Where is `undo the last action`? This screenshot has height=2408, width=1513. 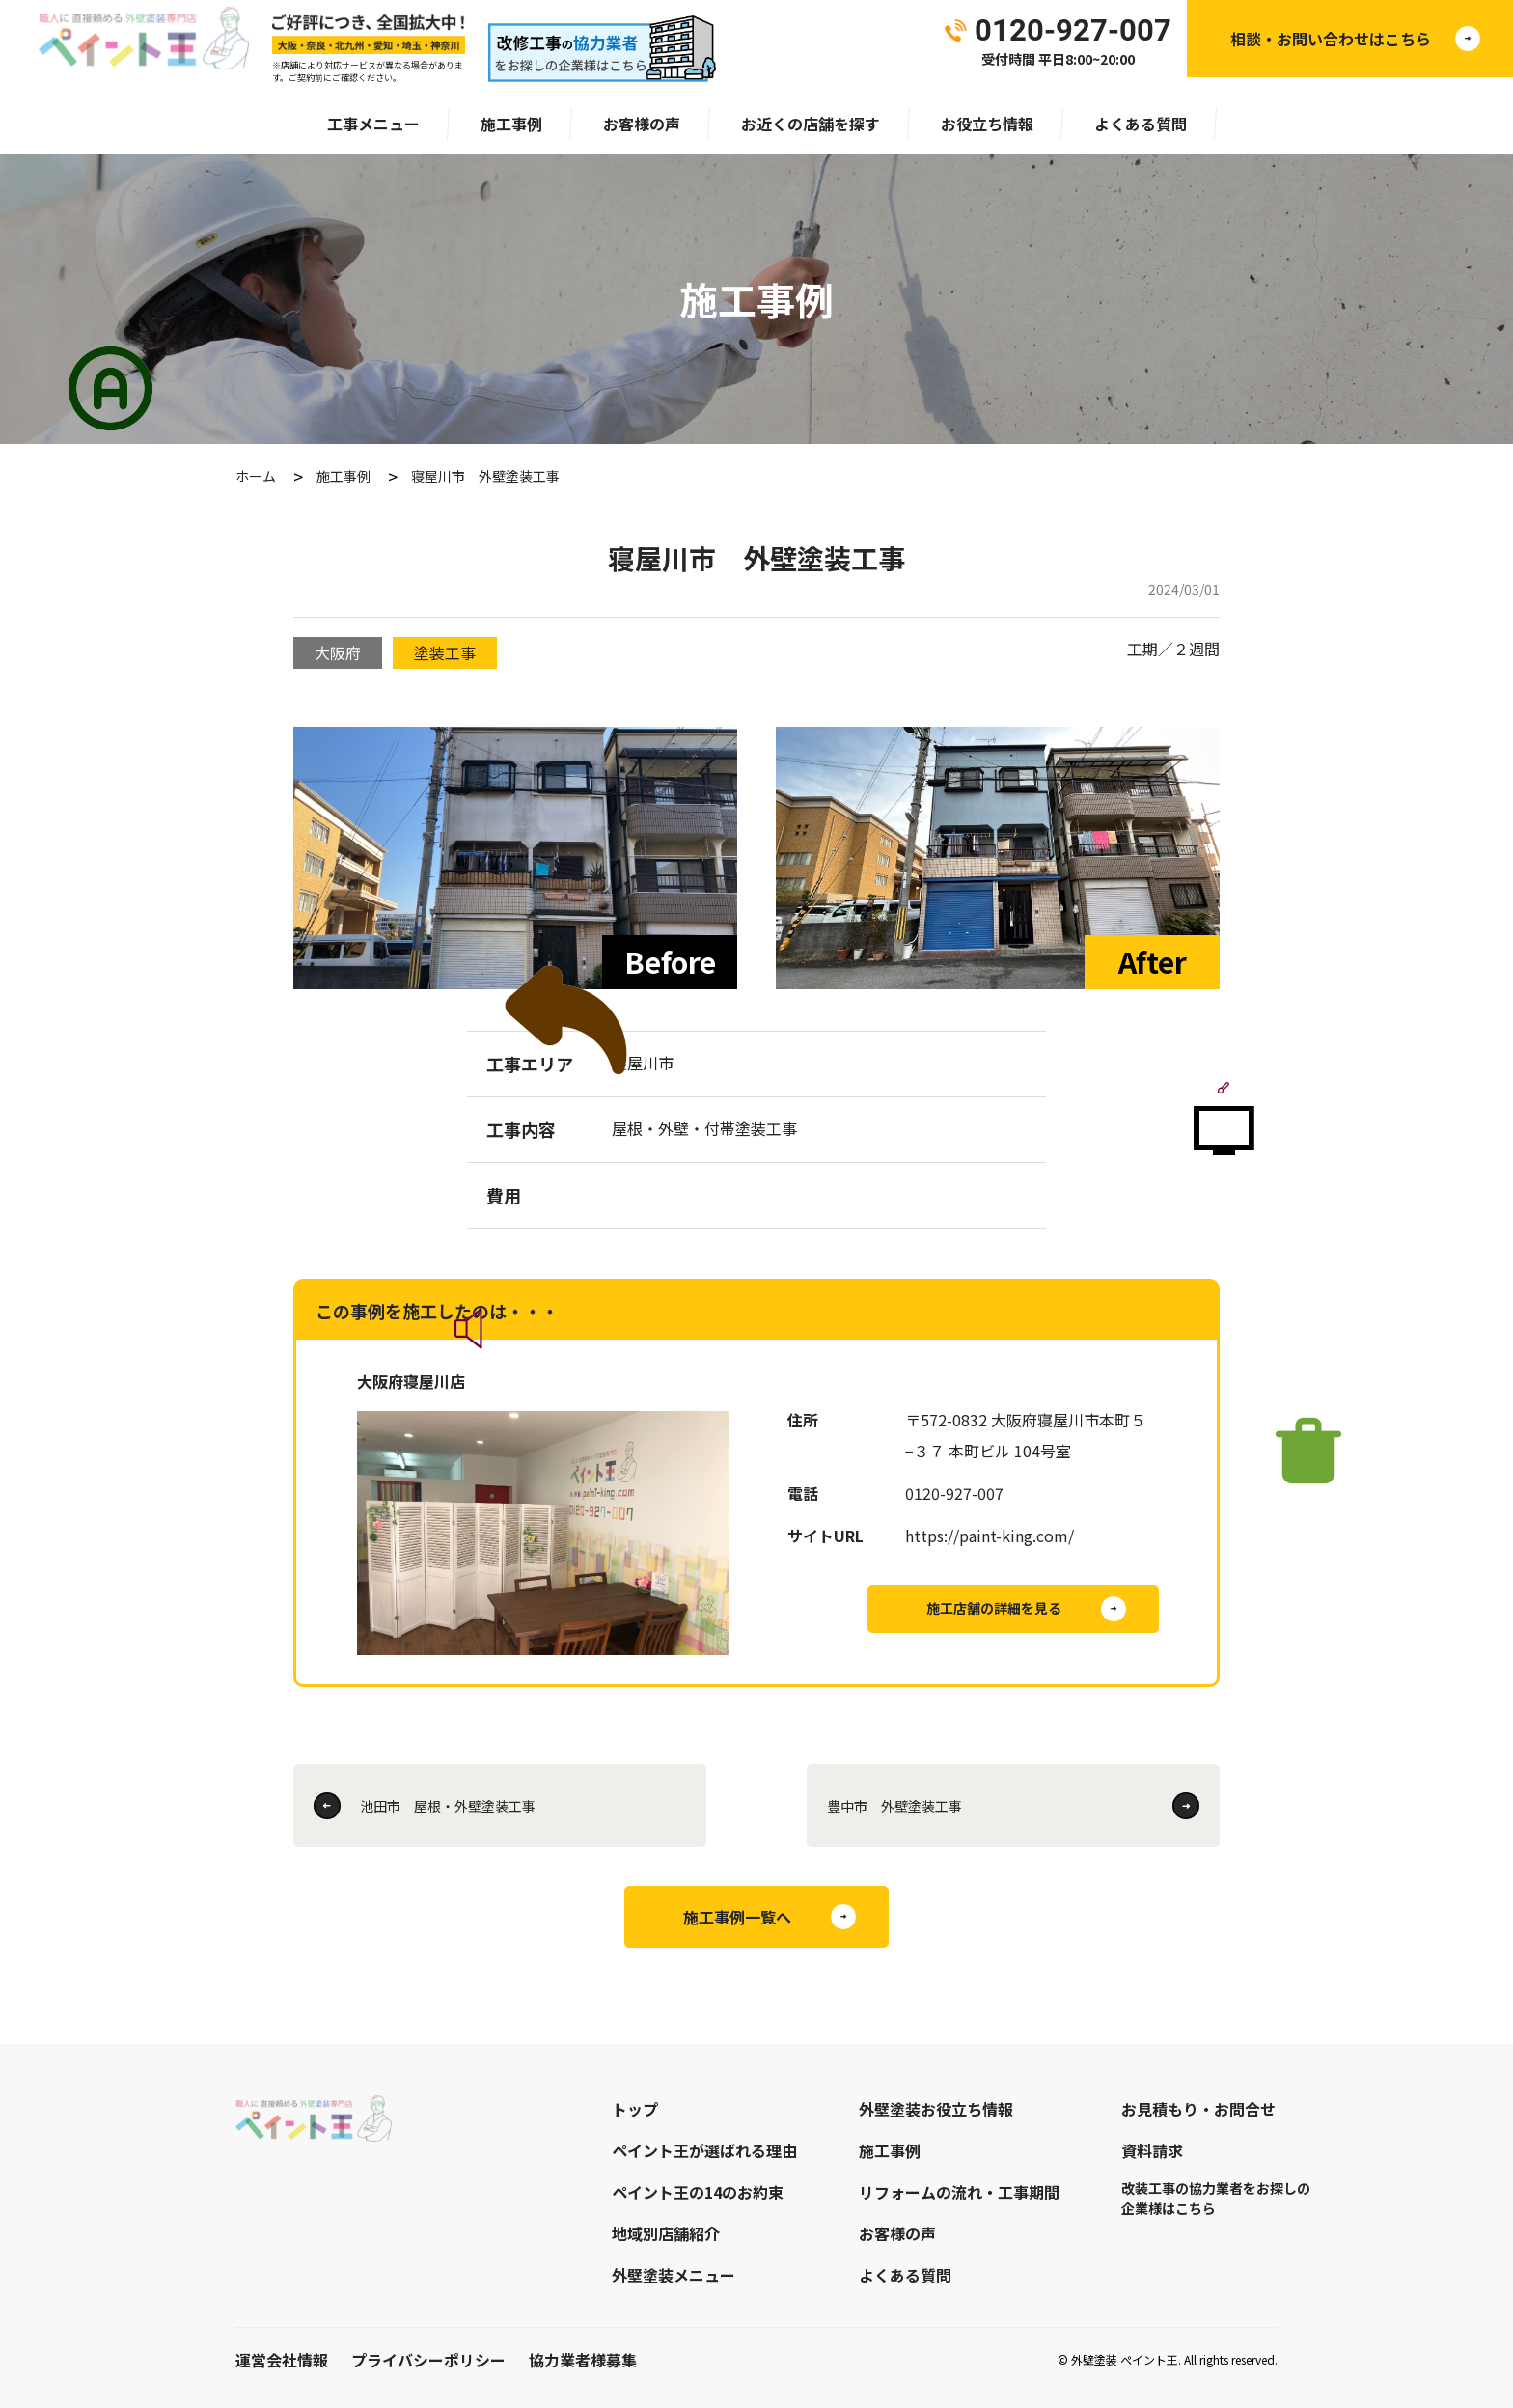 undo the last action is located at coordinates (565, 1016).